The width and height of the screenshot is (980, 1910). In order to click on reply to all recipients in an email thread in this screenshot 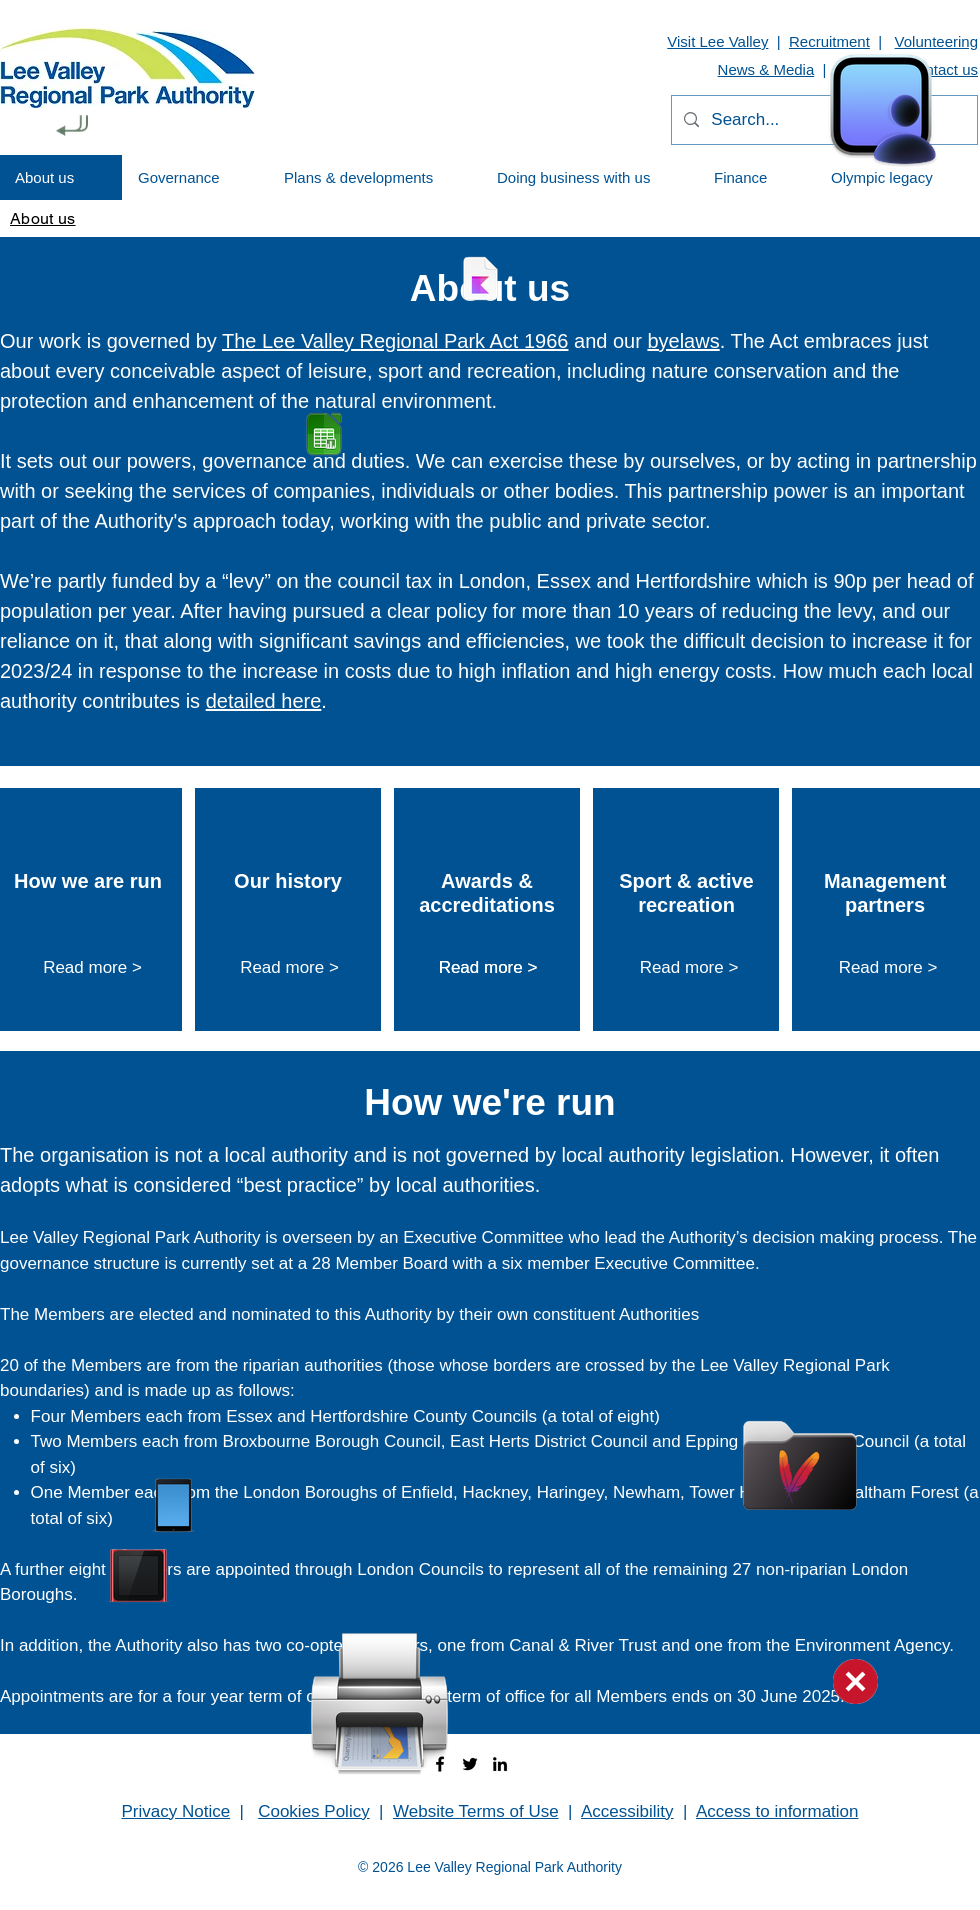, I will do `click(71, 123)`.